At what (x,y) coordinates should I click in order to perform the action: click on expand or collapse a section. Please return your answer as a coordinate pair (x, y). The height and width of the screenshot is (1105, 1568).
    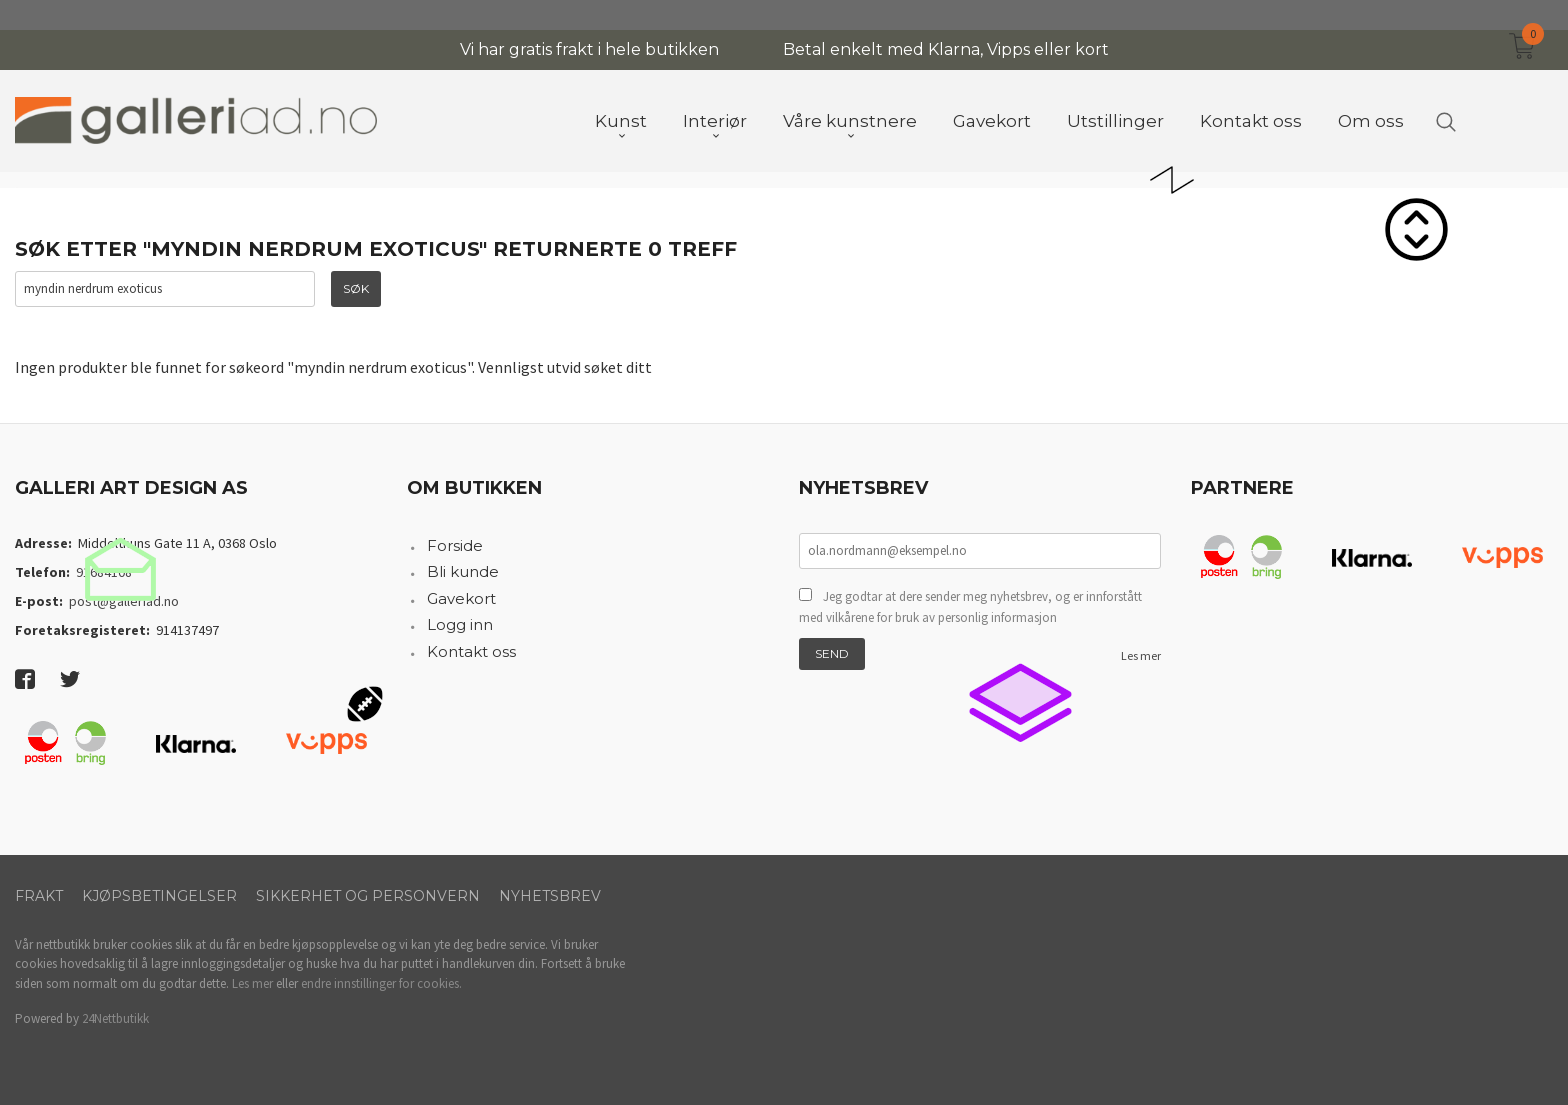
    Looking at the image, I should click on (1416, 229).